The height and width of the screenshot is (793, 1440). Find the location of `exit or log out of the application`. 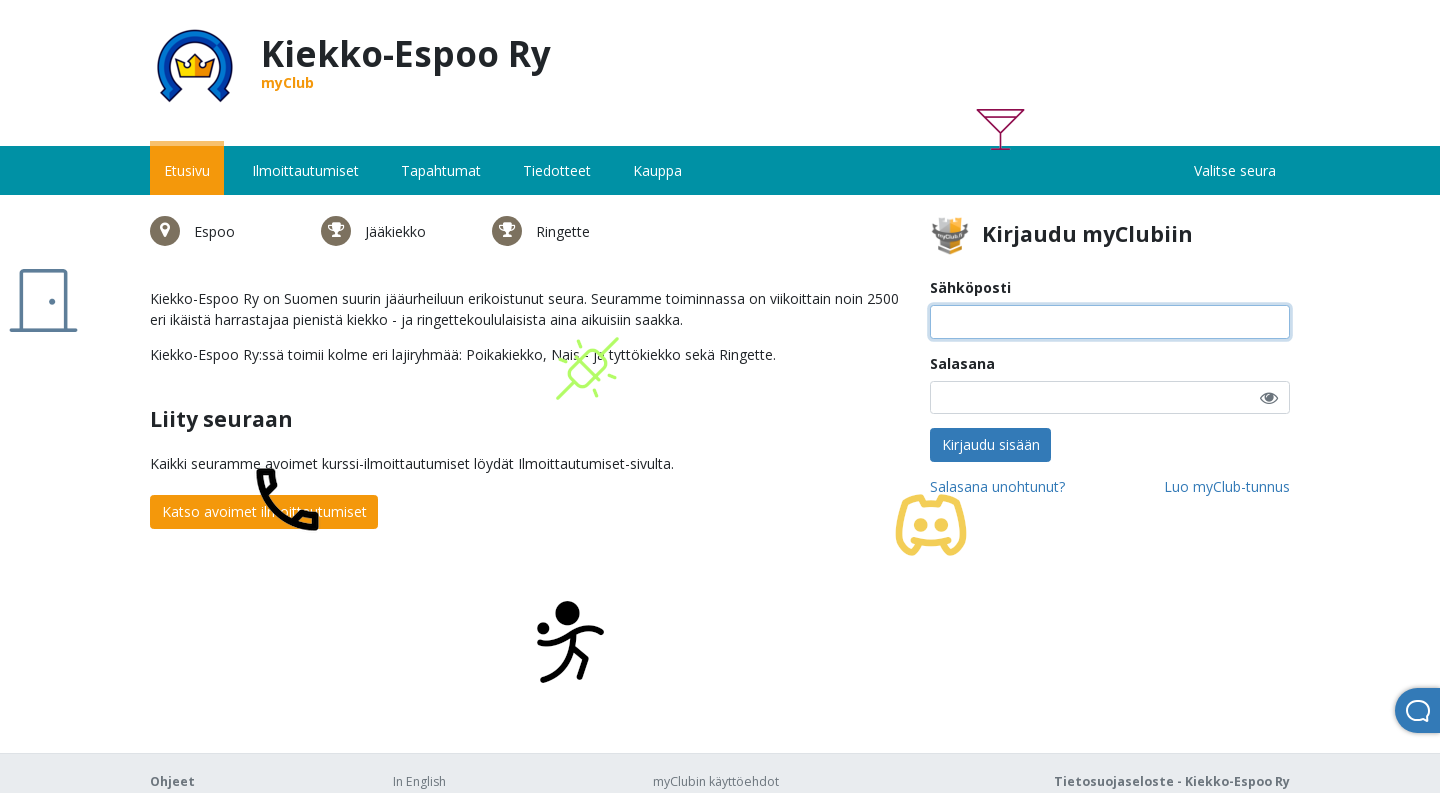

exit or log out of the application is located at coordinates (43, 300).